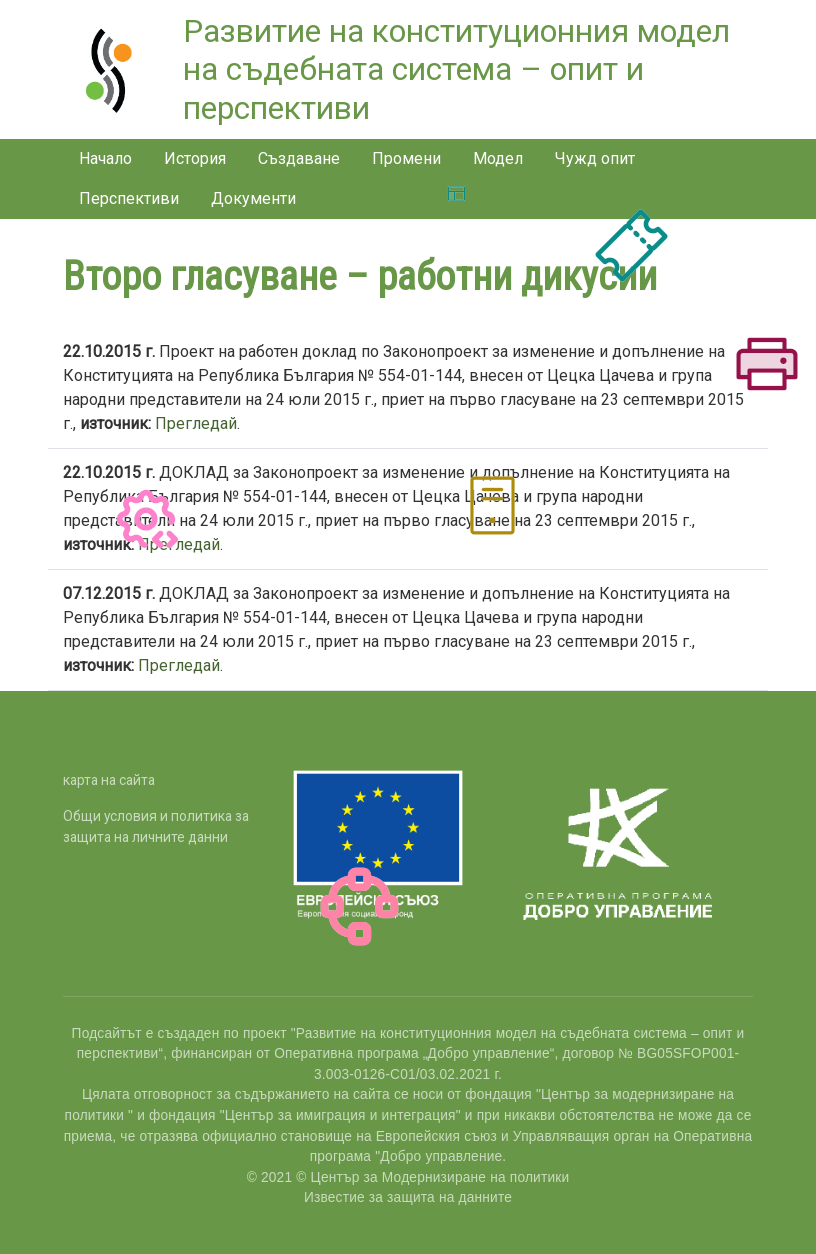 The height and width of the screenshot is (1254, 816). Describe the element at coordinates (456, 193) in the screenshot. I see `switch to layout view` at that location.